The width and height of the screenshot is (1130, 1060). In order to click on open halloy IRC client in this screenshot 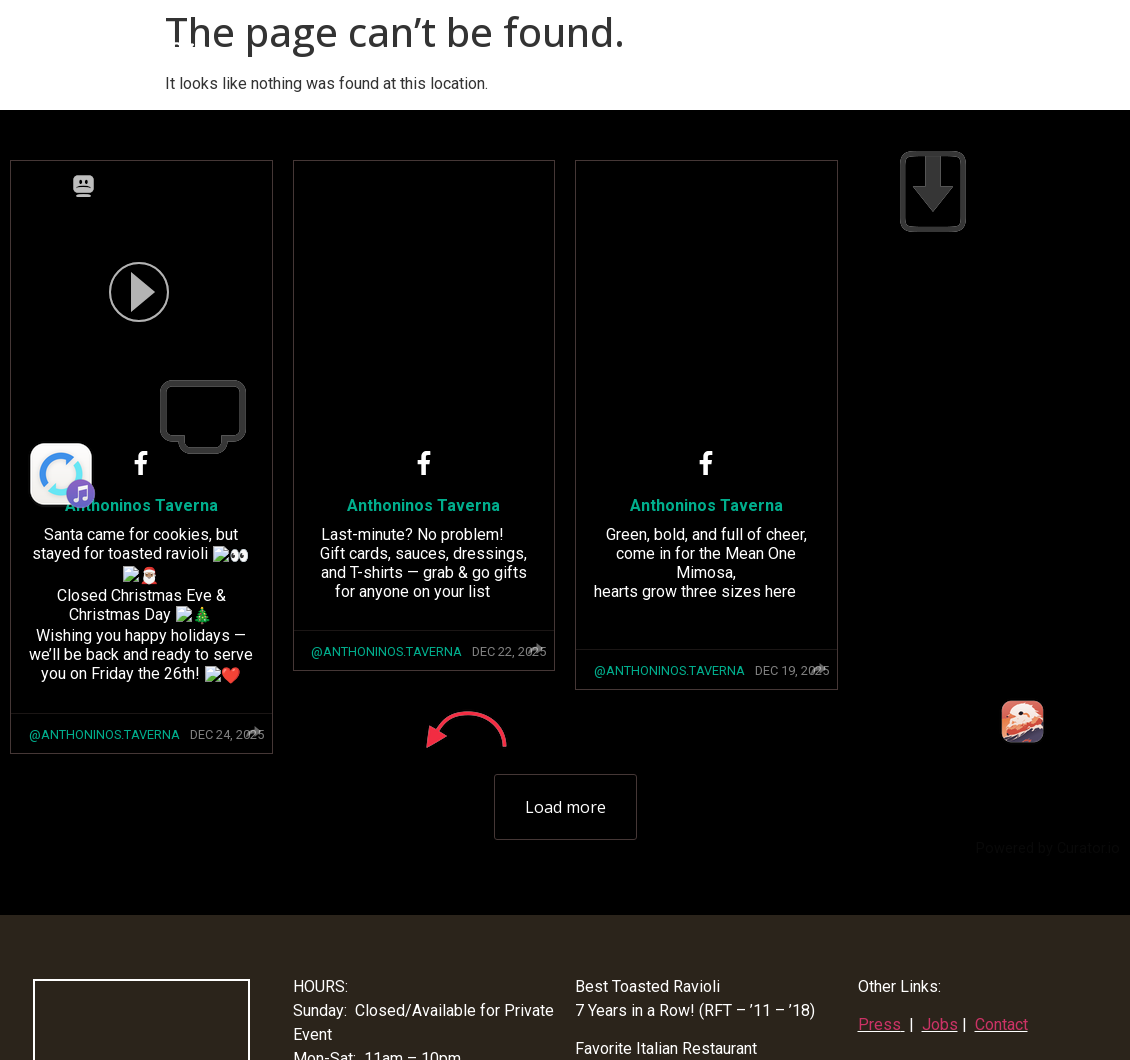, I will do `click(1022, 721)`.